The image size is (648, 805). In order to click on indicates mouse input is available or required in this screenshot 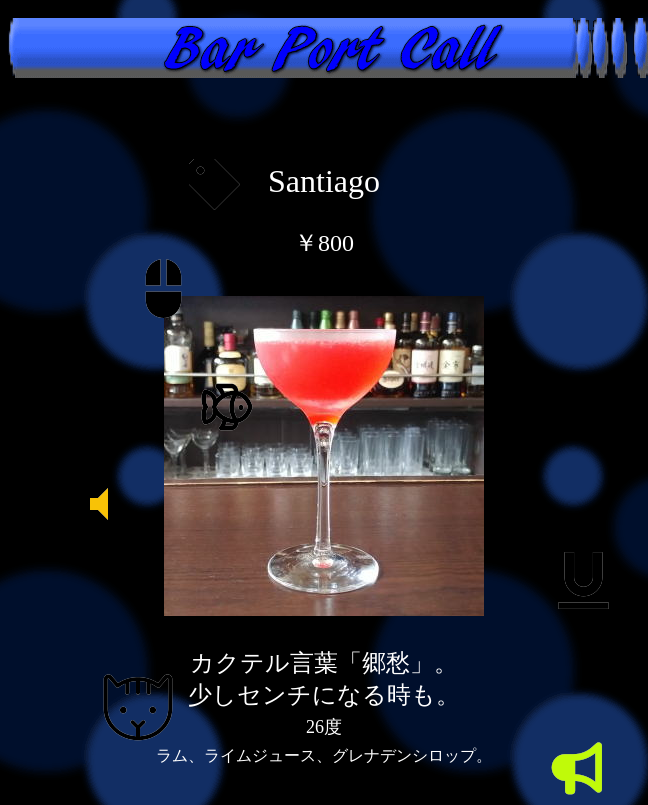, I will do `click(163, 288)`.